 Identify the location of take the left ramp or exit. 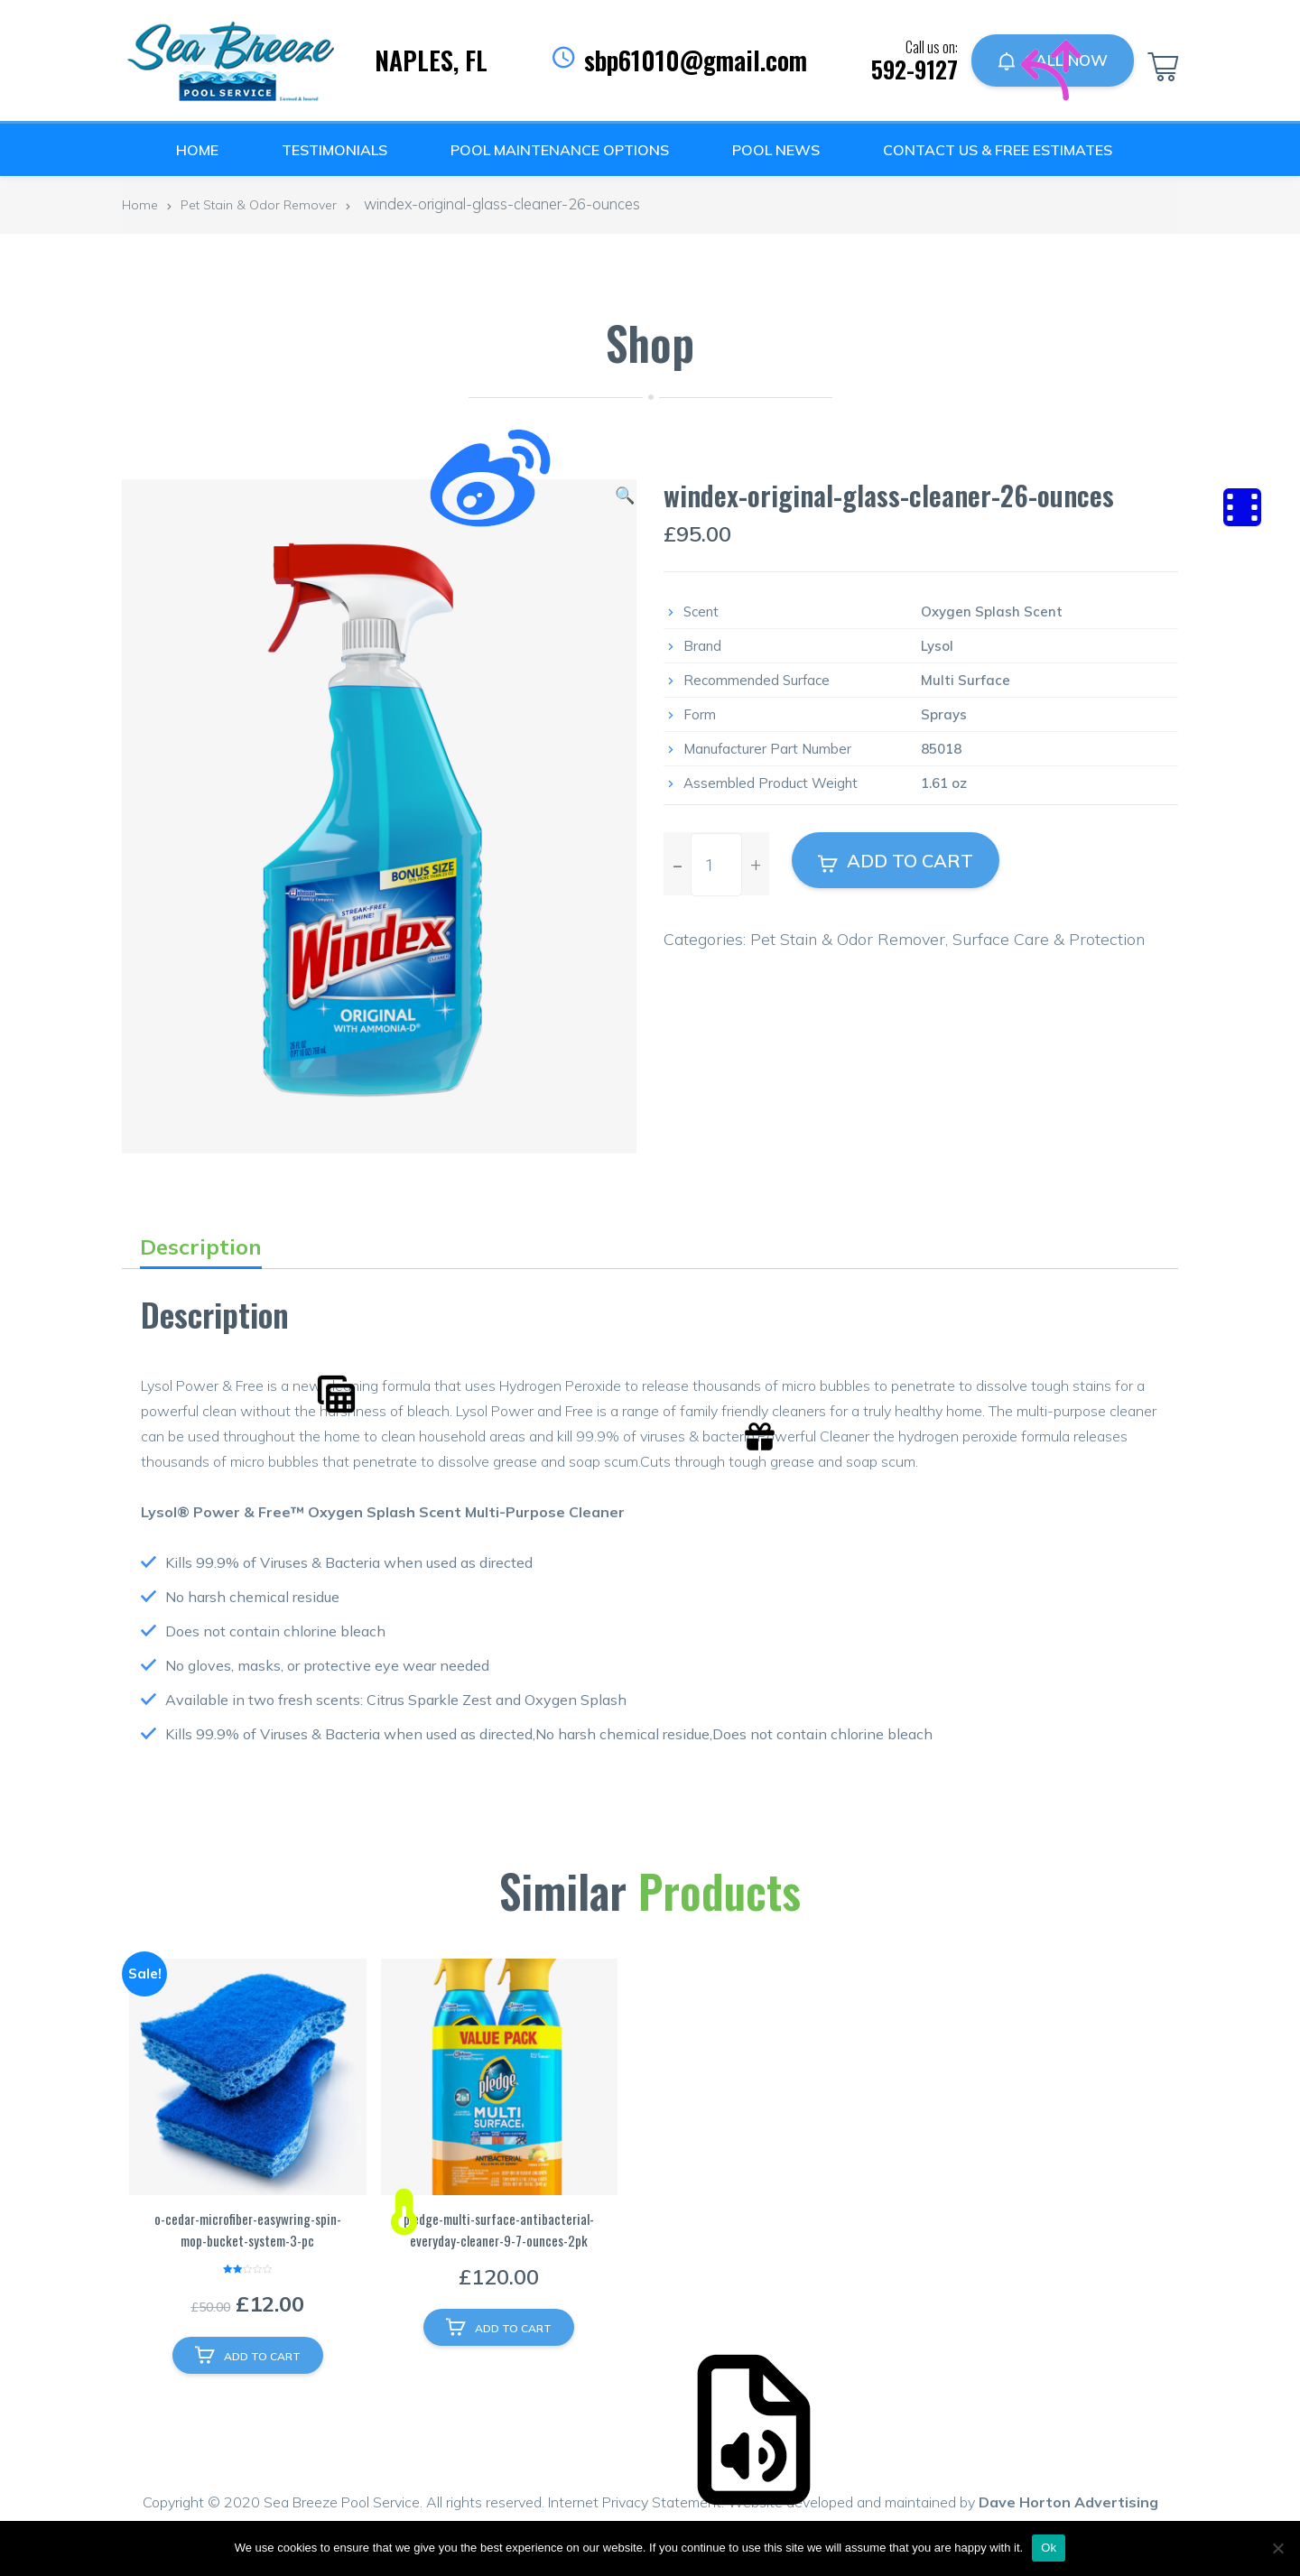
(1051, 70).